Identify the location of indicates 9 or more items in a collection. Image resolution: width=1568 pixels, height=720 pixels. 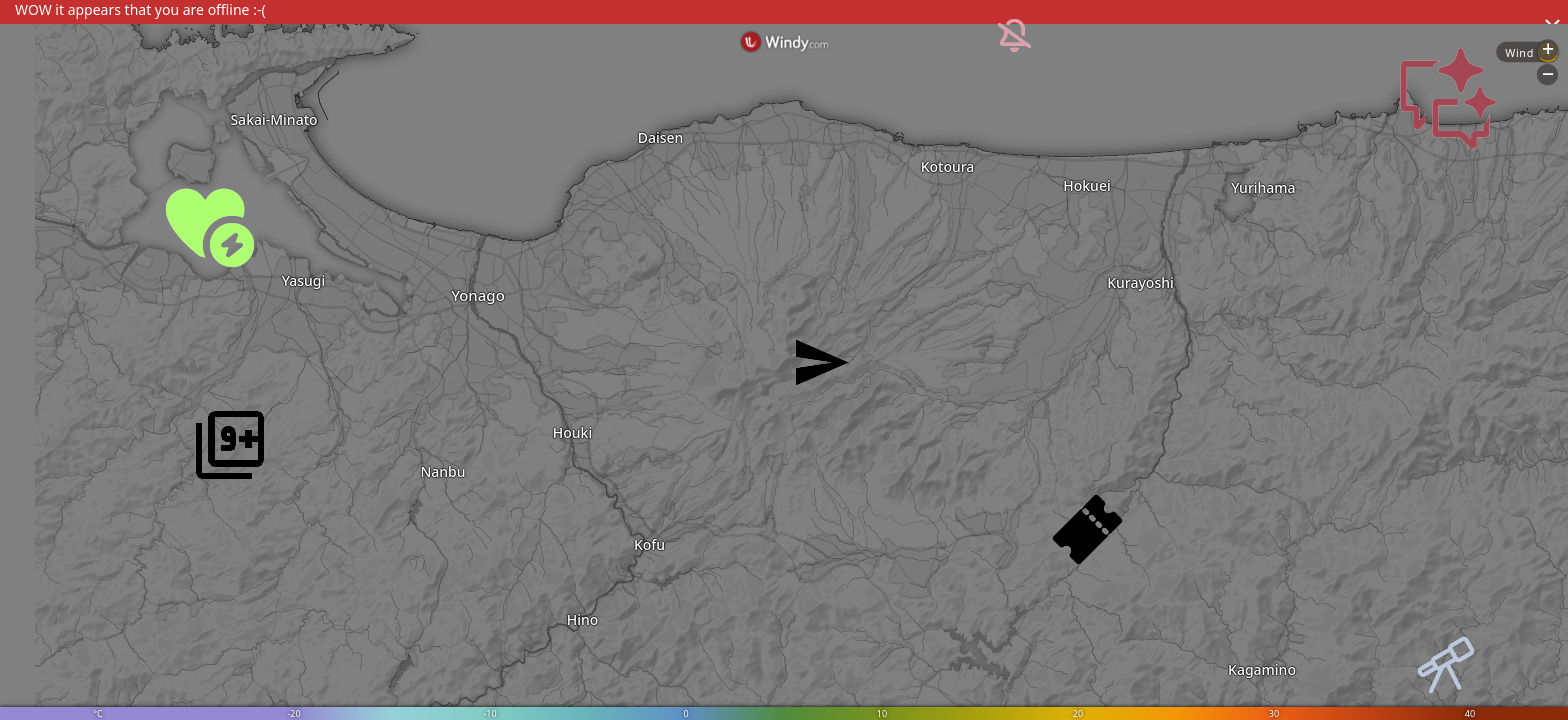
(230, 445).